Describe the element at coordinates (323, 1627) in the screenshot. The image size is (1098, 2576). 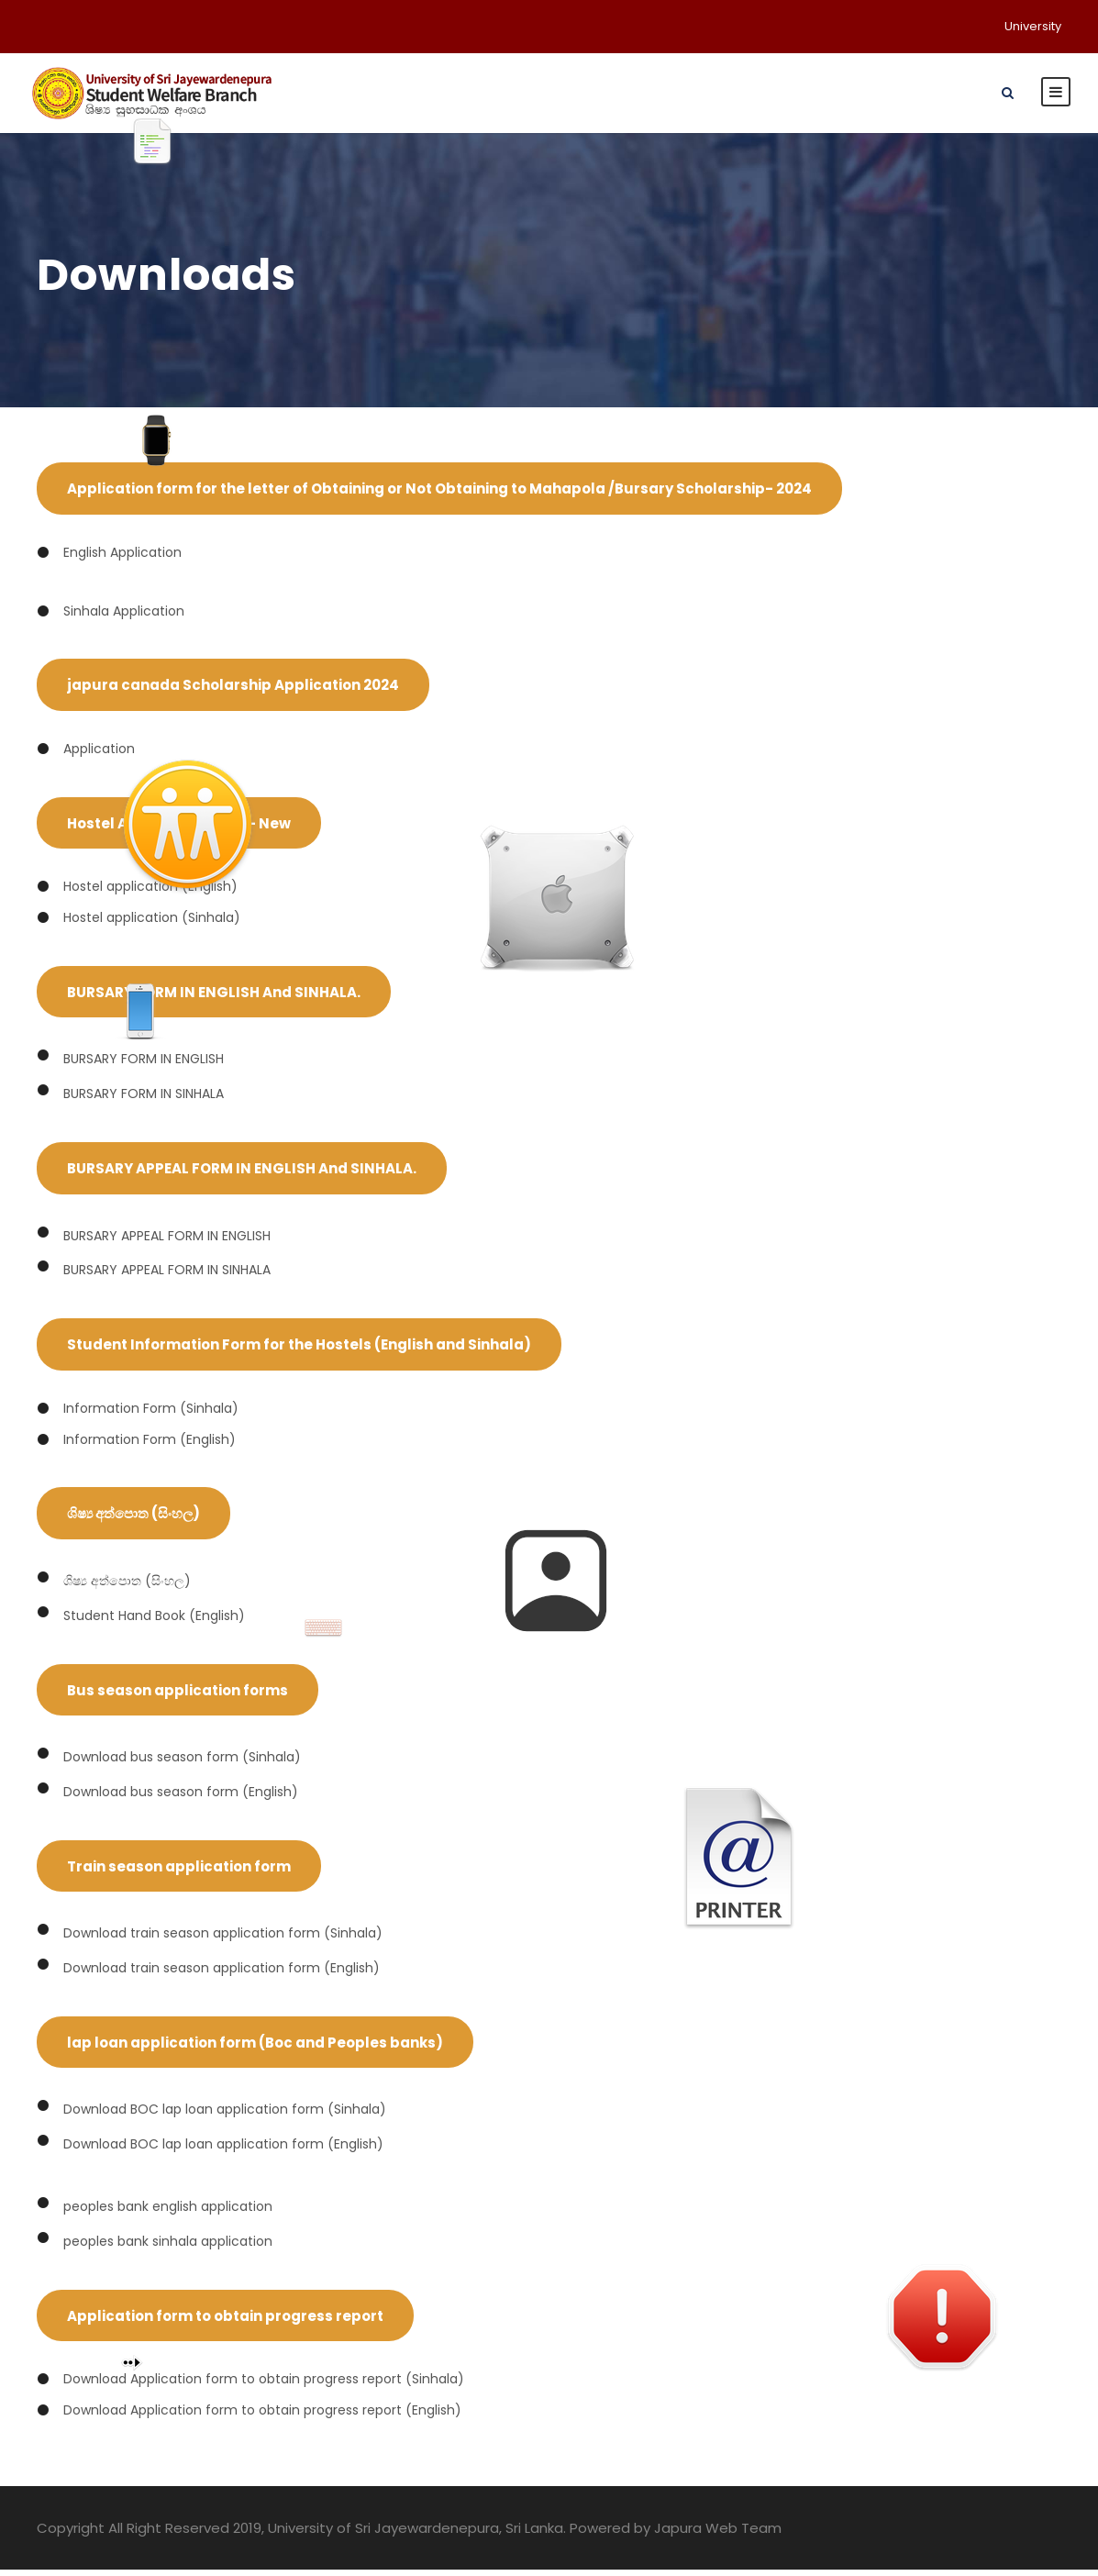
I see `bluetooth keyboard connected` at that location.